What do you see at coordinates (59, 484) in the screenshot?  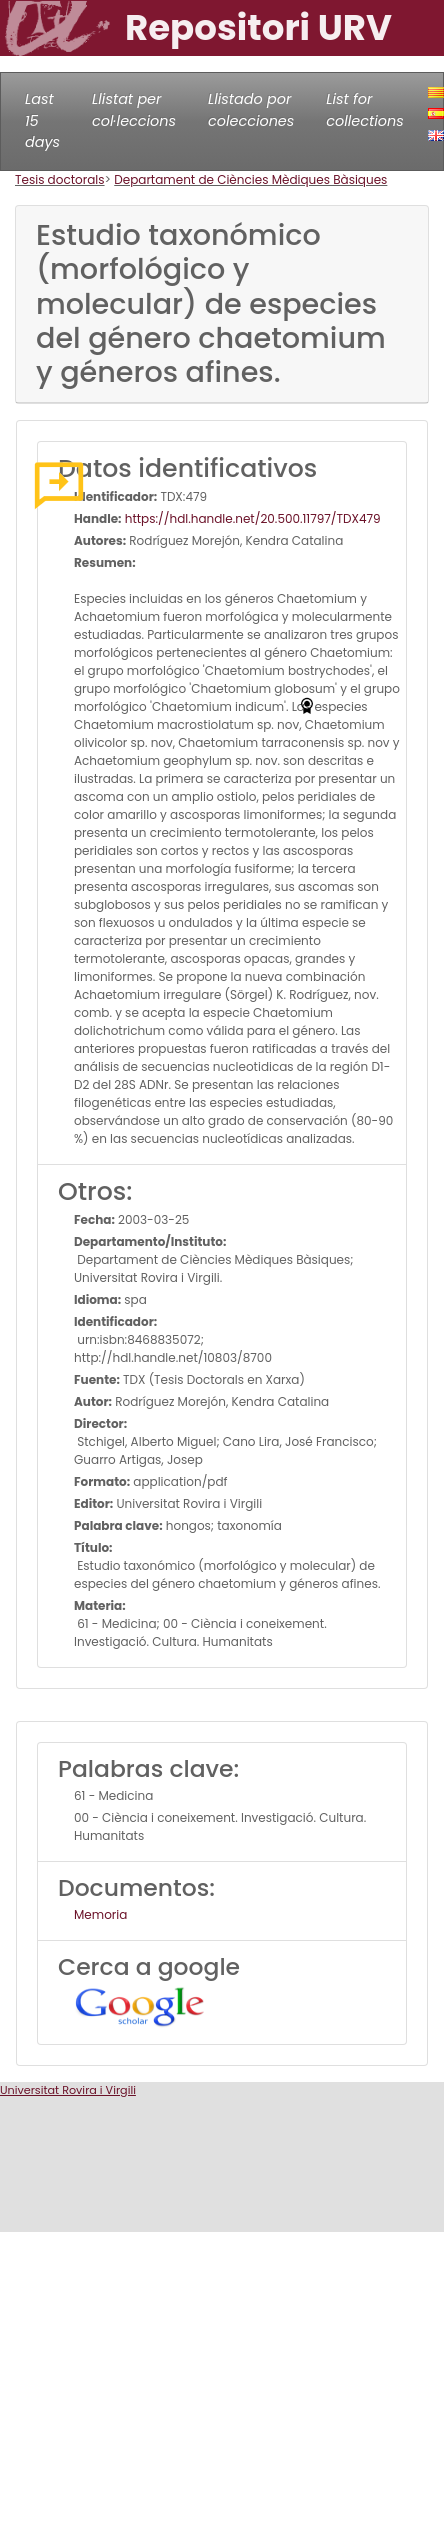 I see `forward a chat message` at bounding box center [59, 484].